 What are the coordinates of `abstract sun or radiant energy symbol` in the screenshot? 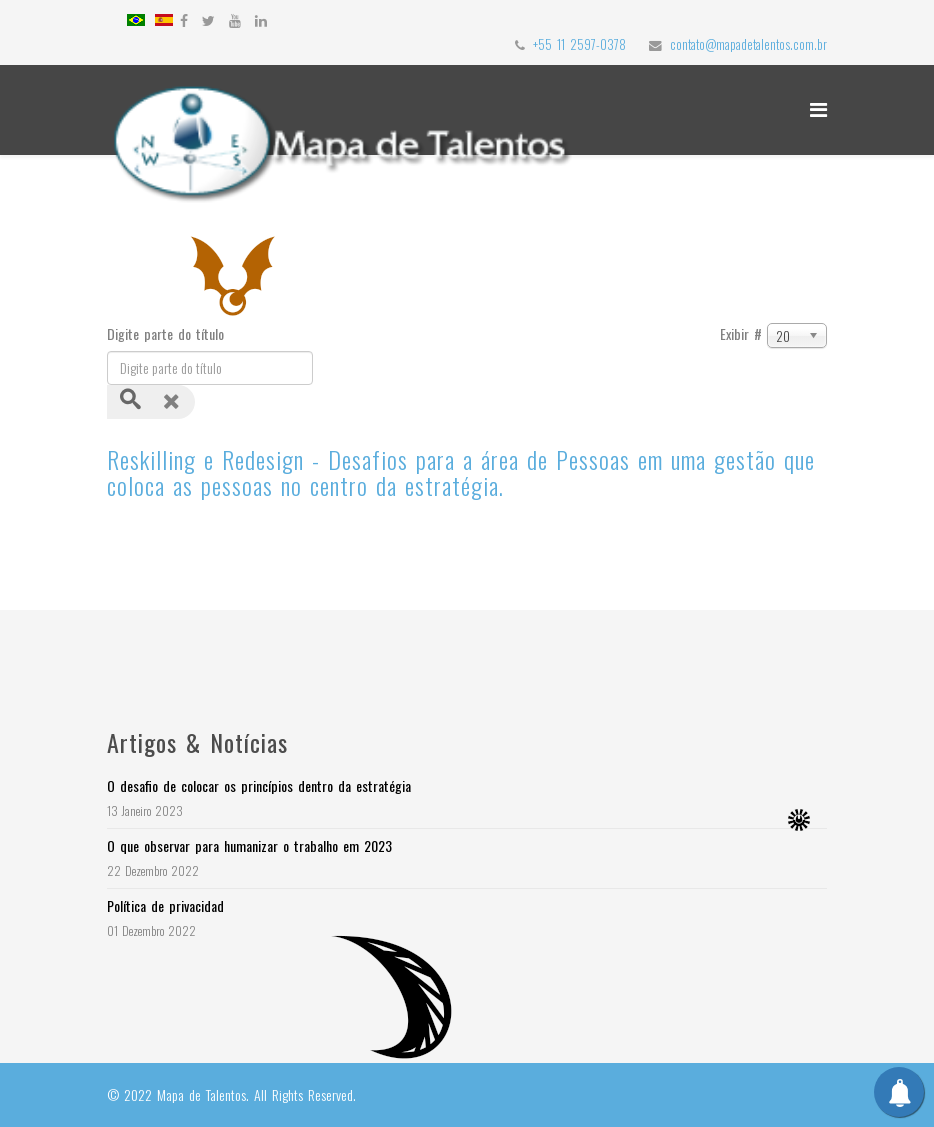 It's located at (799, 820).